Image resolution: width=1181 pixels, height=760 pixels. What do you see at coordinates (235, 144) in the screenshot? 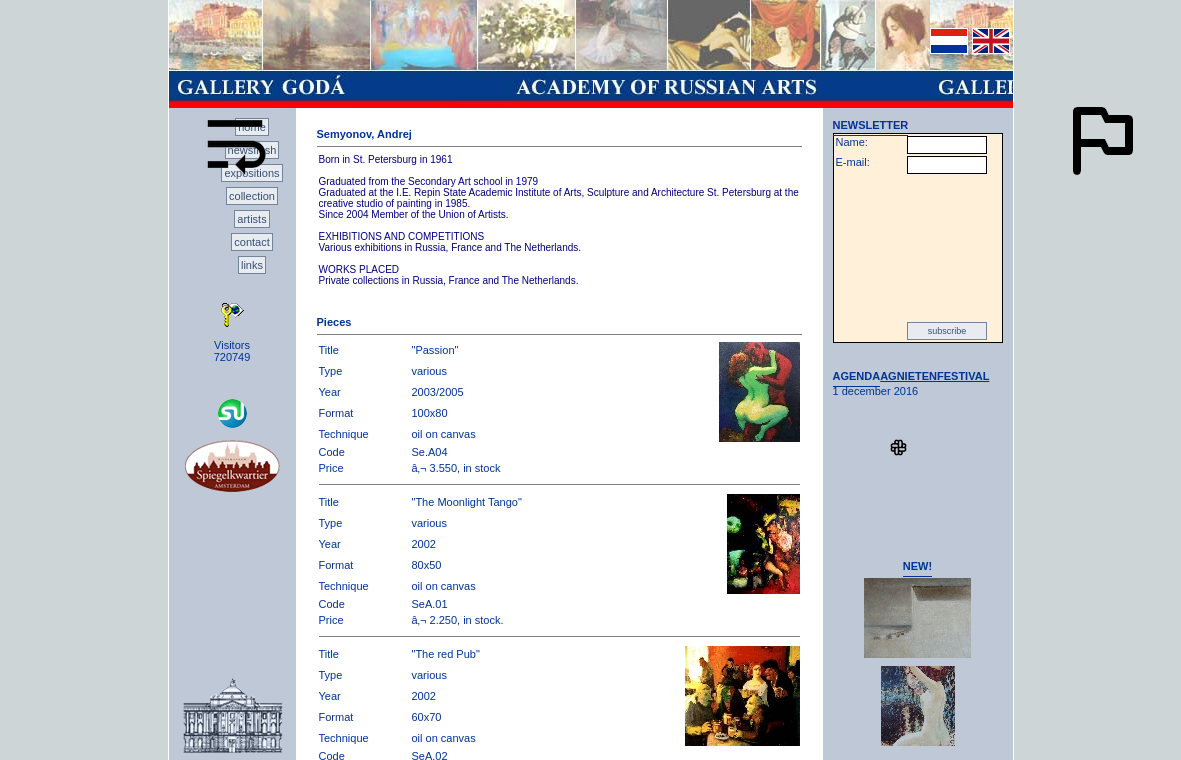
I see `toggle text wrapping in a document` at bounding box center [235, 144].